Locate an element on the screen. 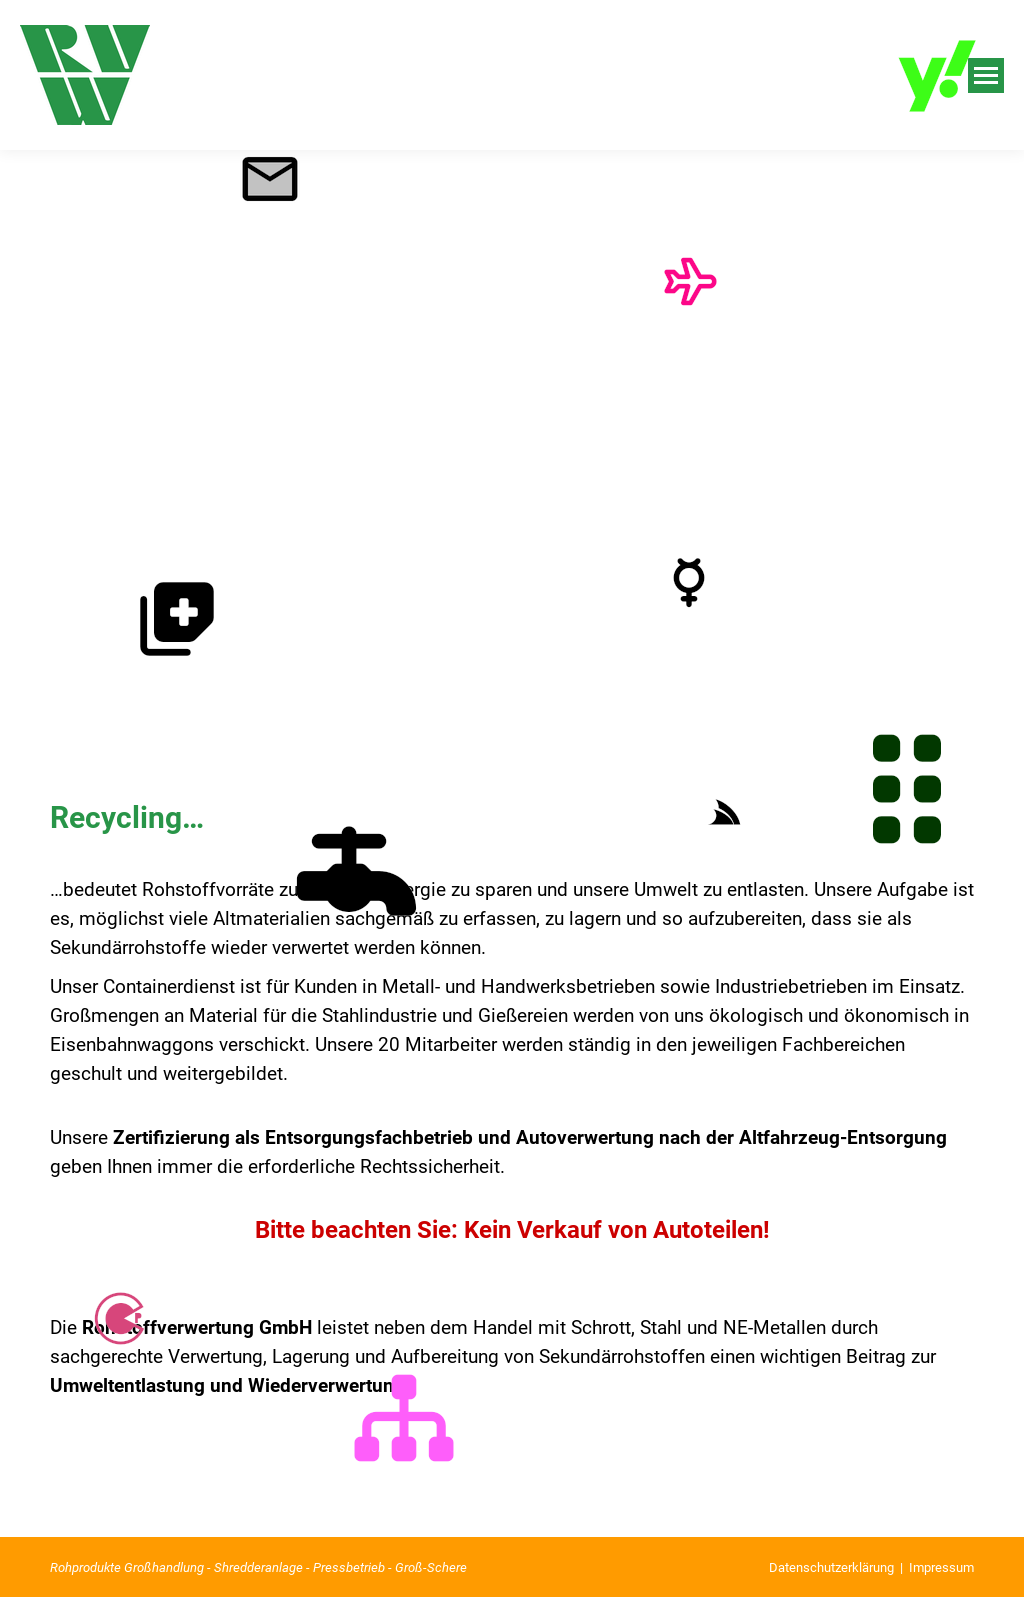 The height and width of the screenshot is (1597, 1024). access your email inbox is located at coordinates (270, 179).